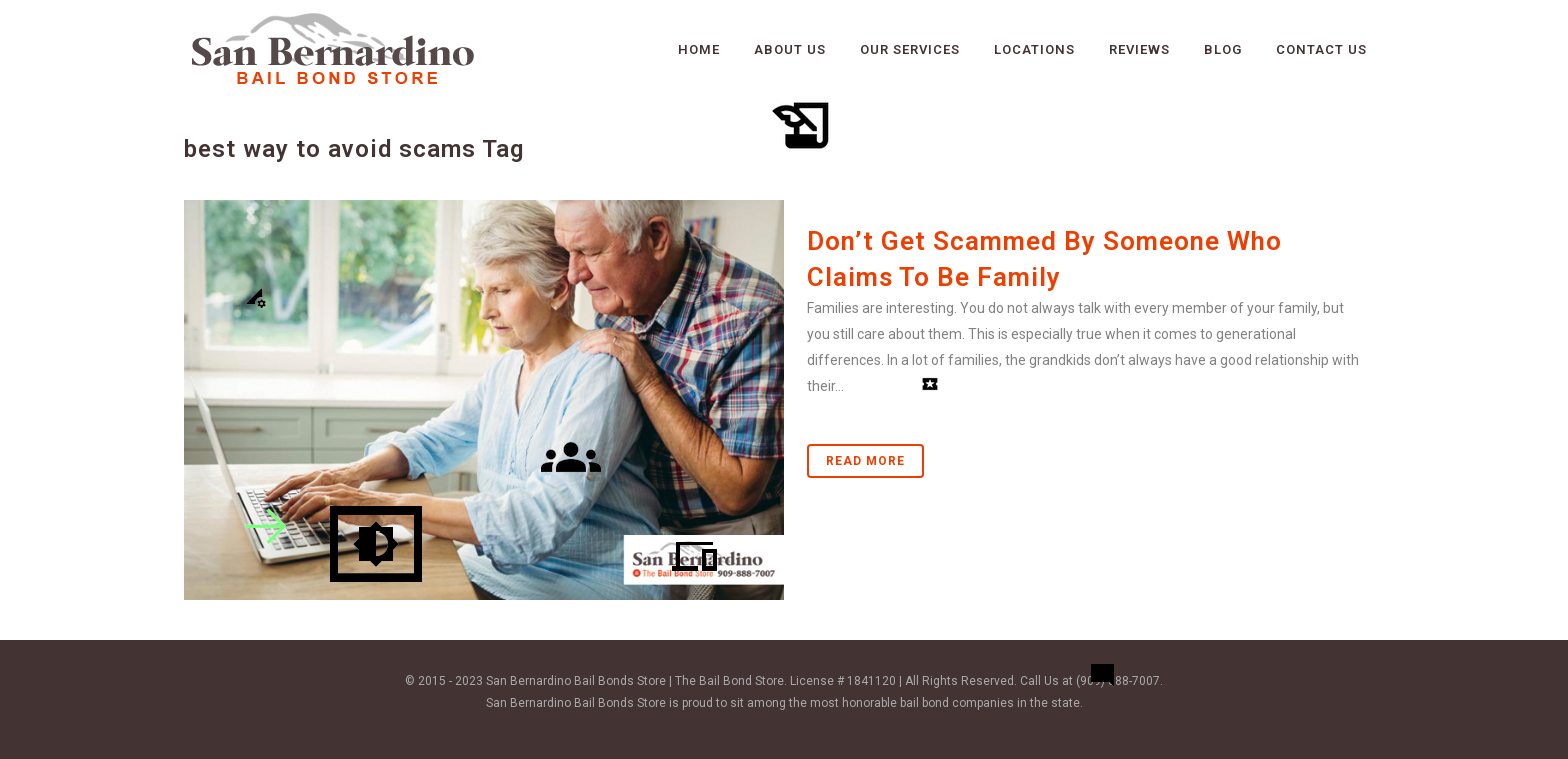  Describe the element at coordinates (930, 384) in the screenshot. I see `view nearby events or entertainment` at that location.